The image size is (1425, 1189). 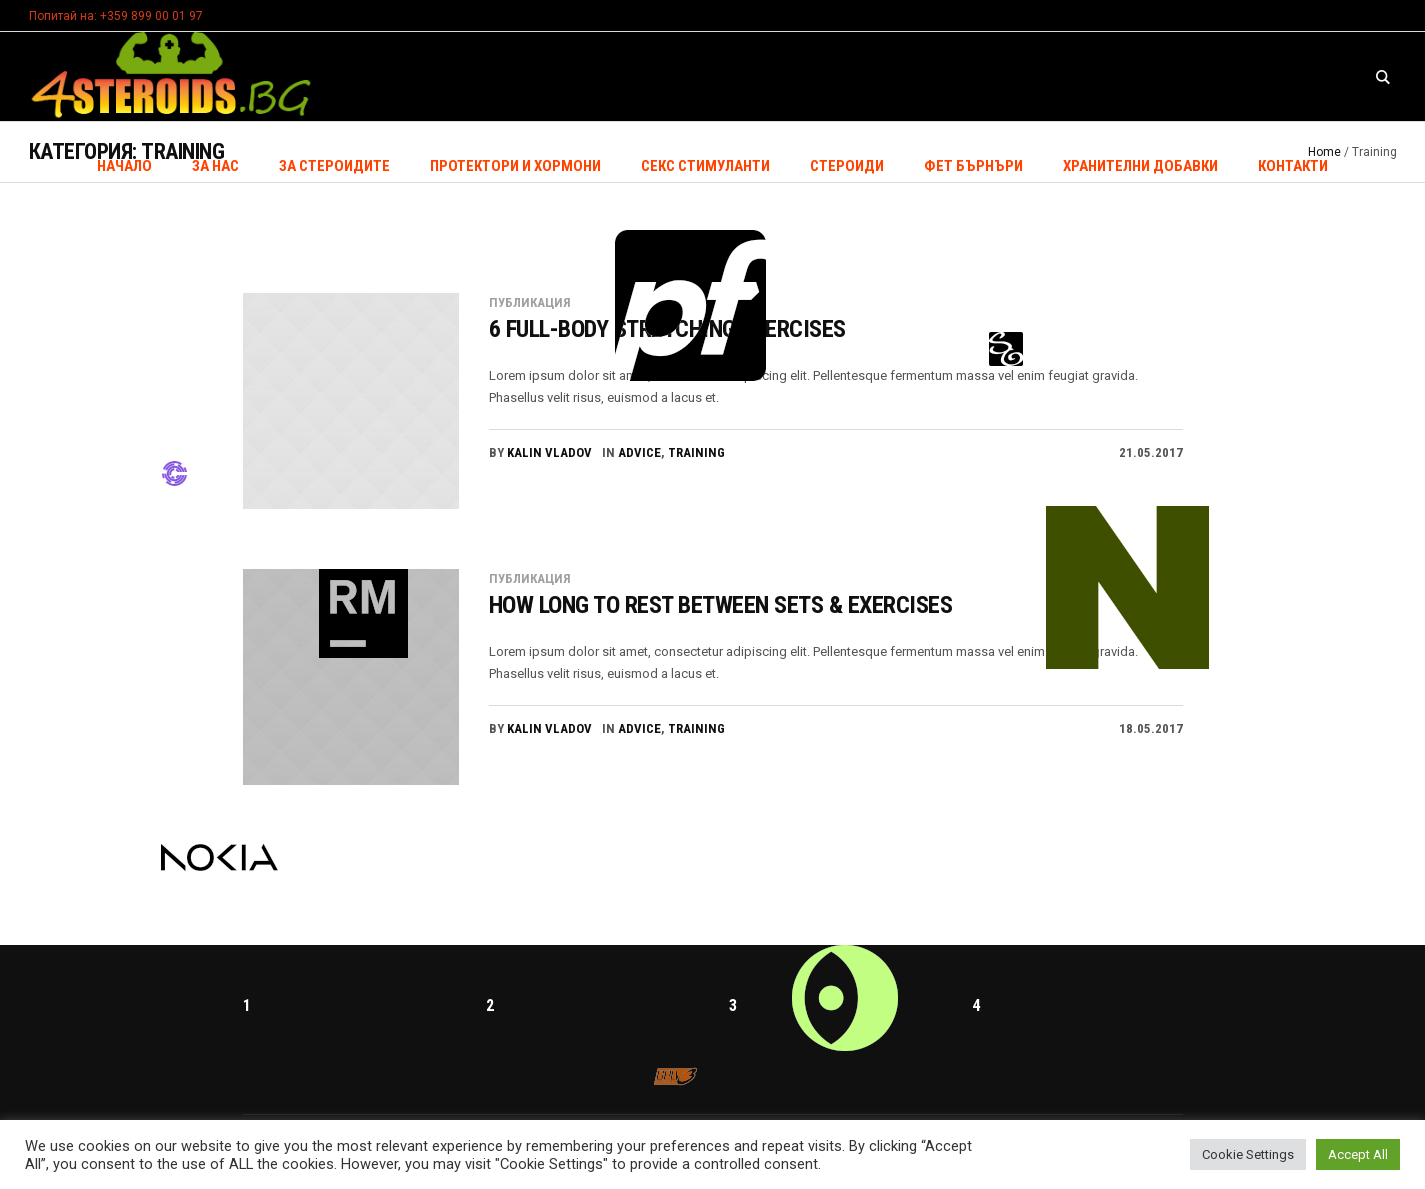 I want to click on Nokia brand logo, so click(x=219, y=857).